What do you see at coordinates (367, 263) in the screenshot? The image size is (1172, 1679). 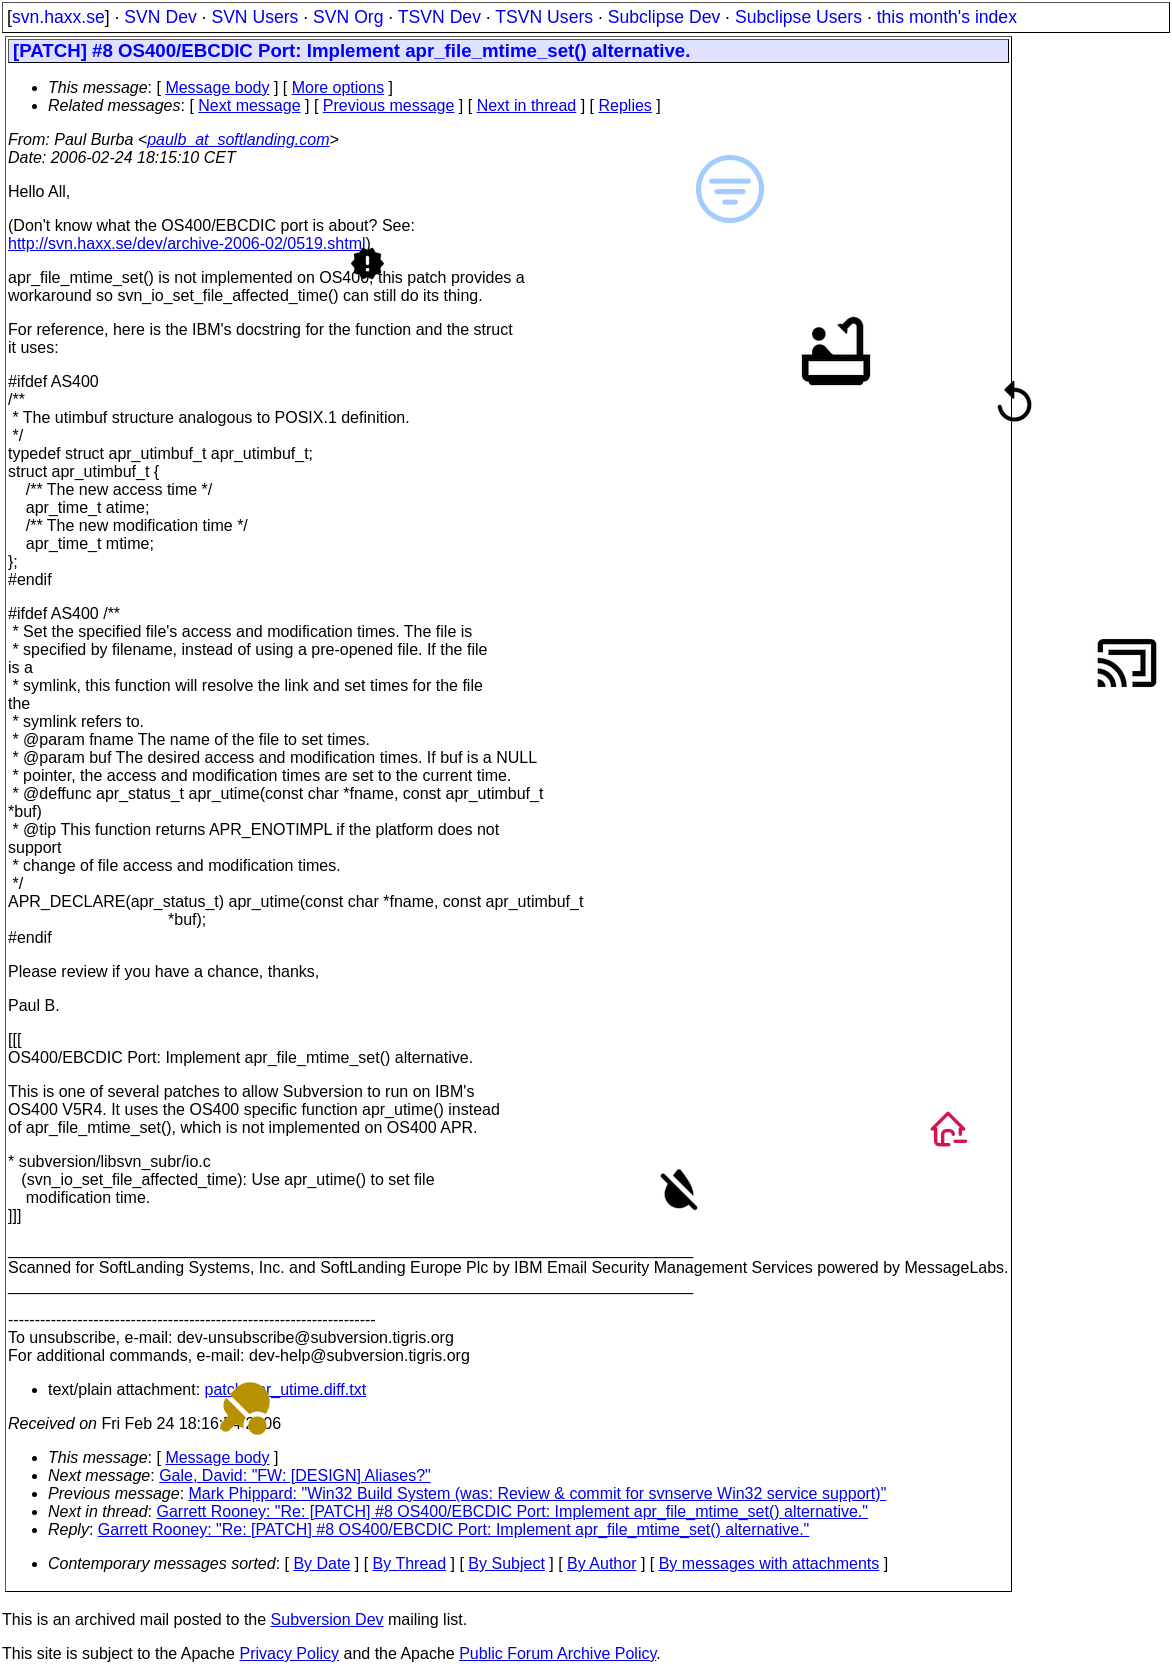 I see `indicates new or recently added content` at bounding box center [367, 263].